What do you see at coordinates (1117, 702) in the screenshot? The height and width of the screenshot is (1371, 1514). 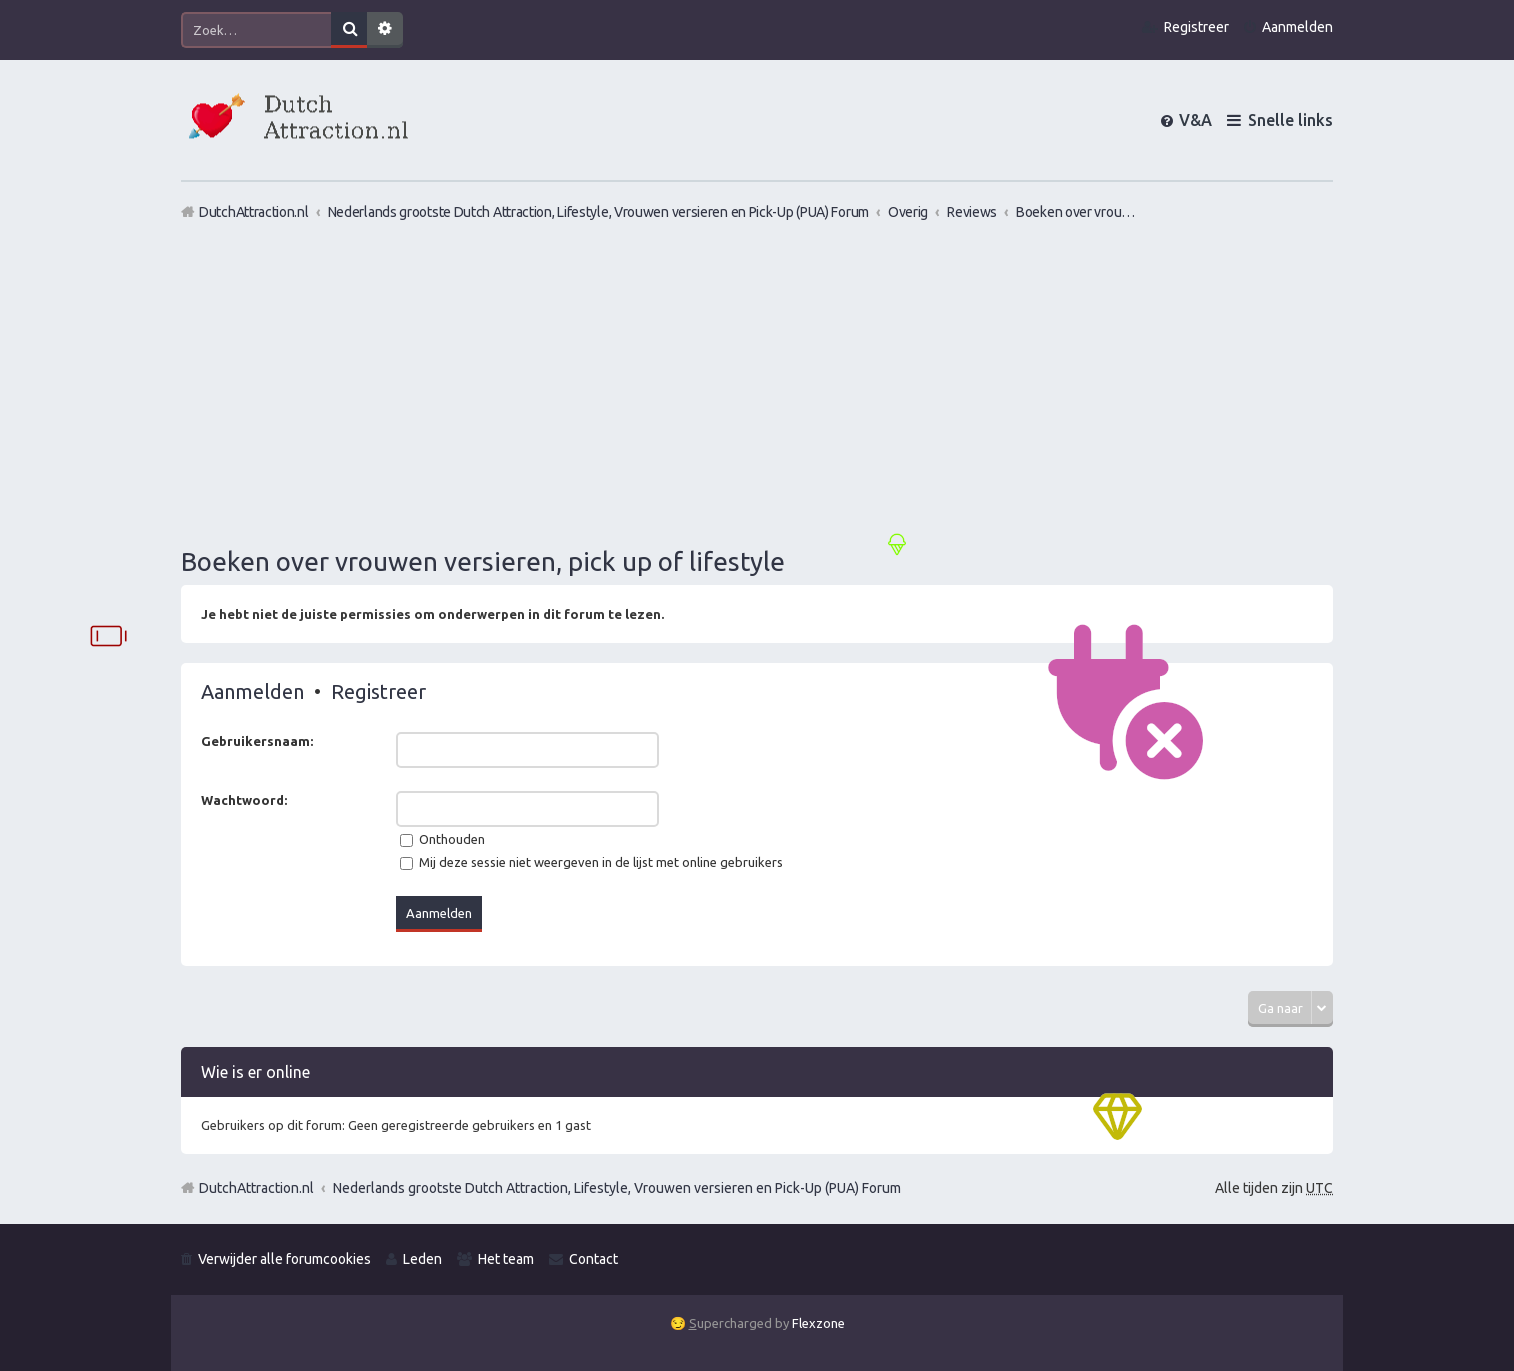 I see `connection failed or unavailable` at bounding box center [1117, 702].